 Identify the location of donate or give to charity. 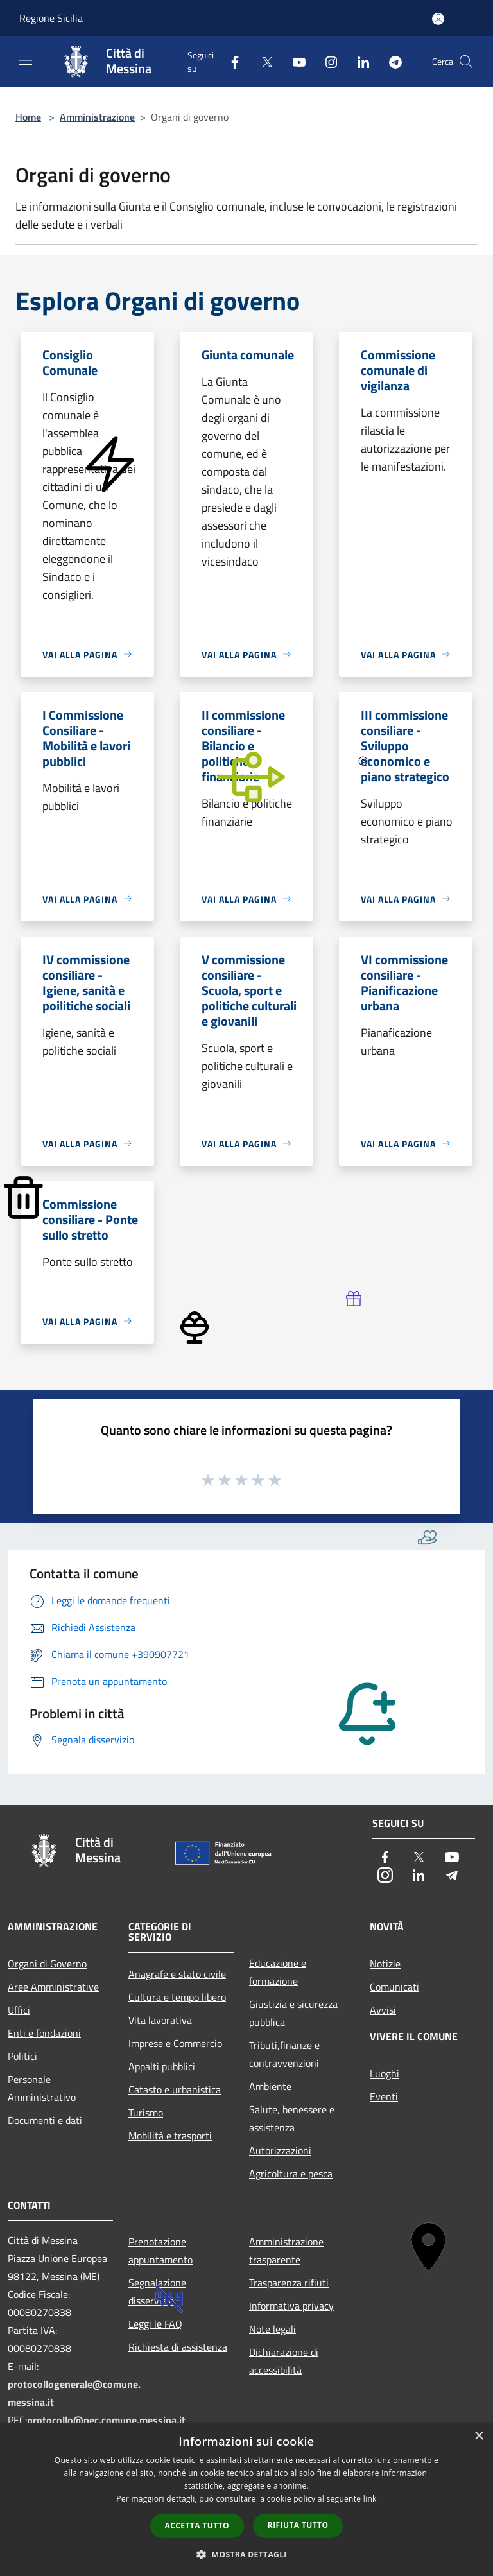
(428, 1537).